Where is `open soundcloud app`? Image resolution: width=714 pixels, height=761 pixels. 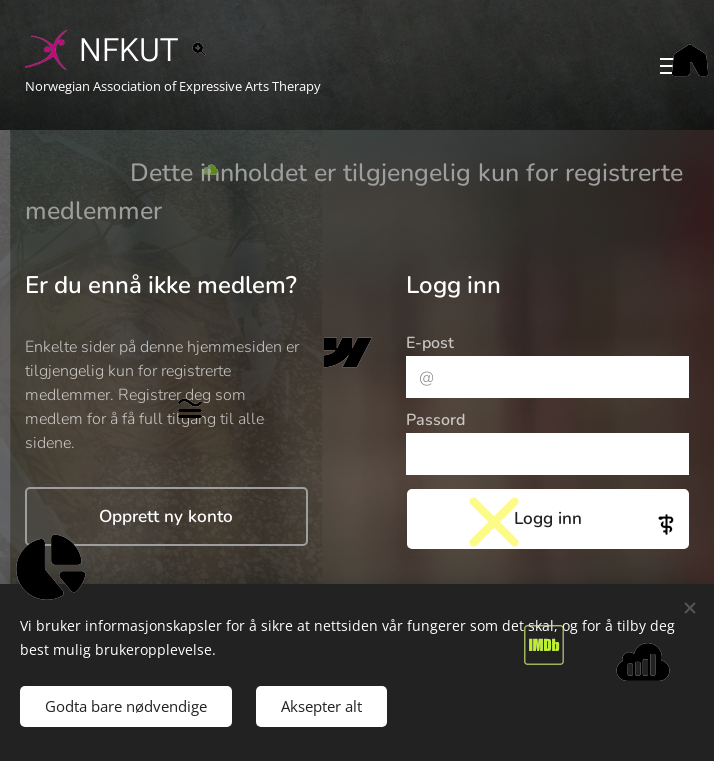
open soundcloud app is located at coordinates (210, 170).